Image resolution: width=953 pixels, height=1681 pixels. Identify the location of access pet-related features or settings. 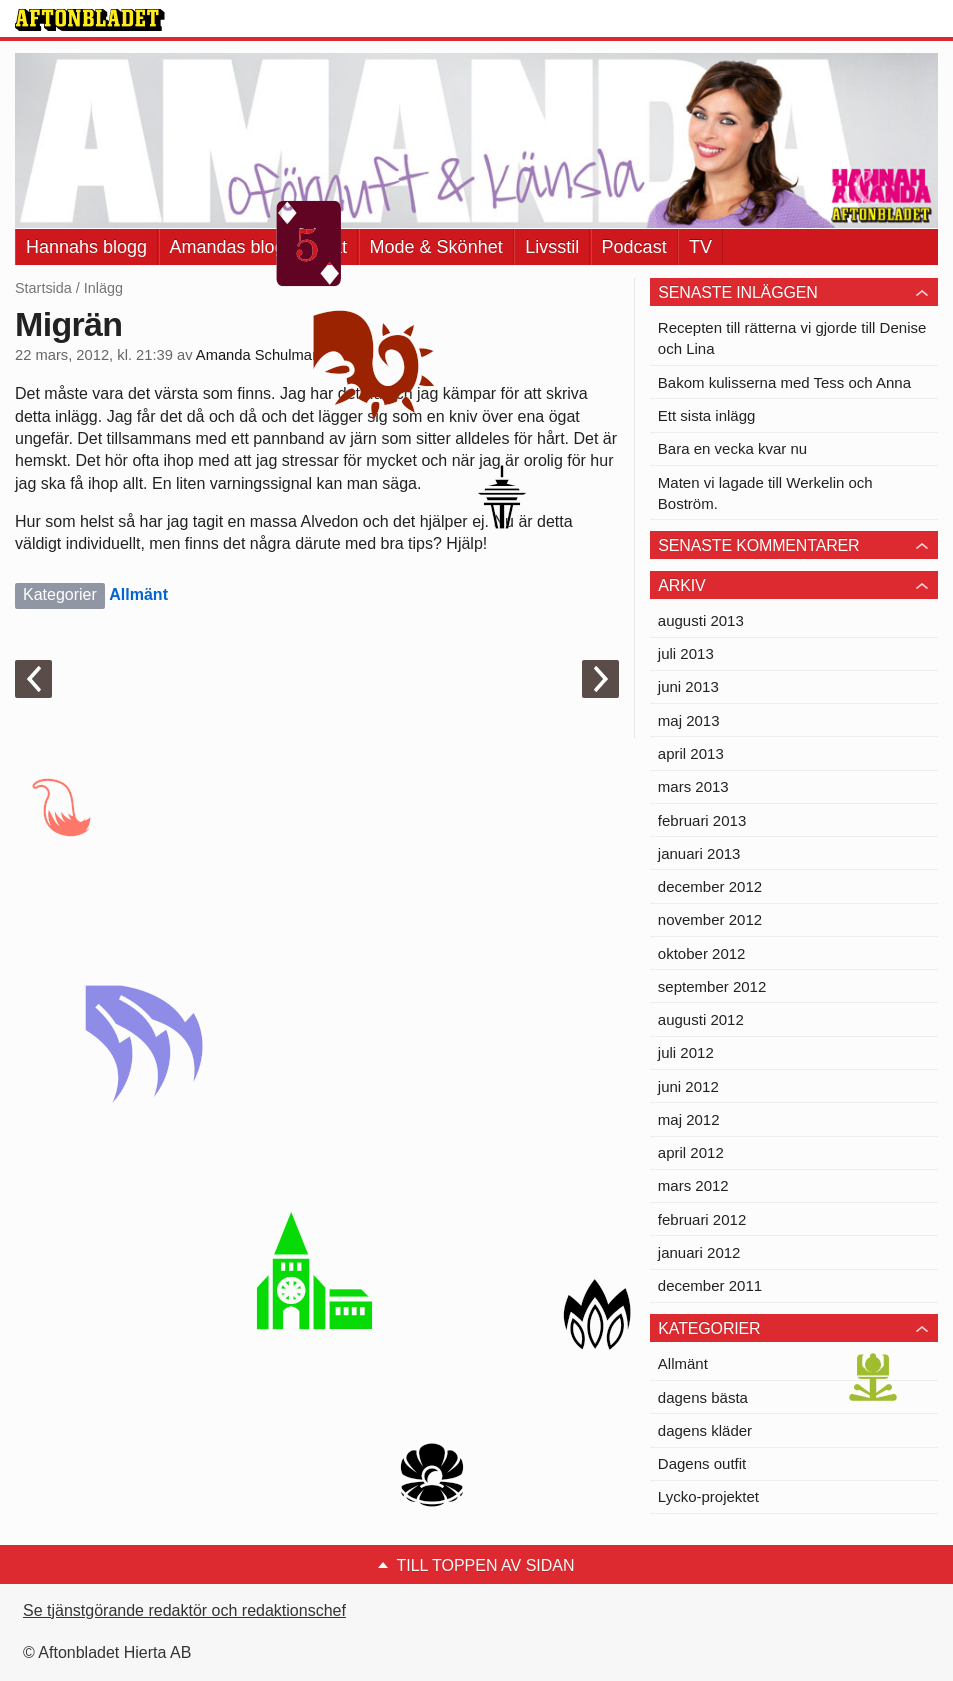
(597, 1314).